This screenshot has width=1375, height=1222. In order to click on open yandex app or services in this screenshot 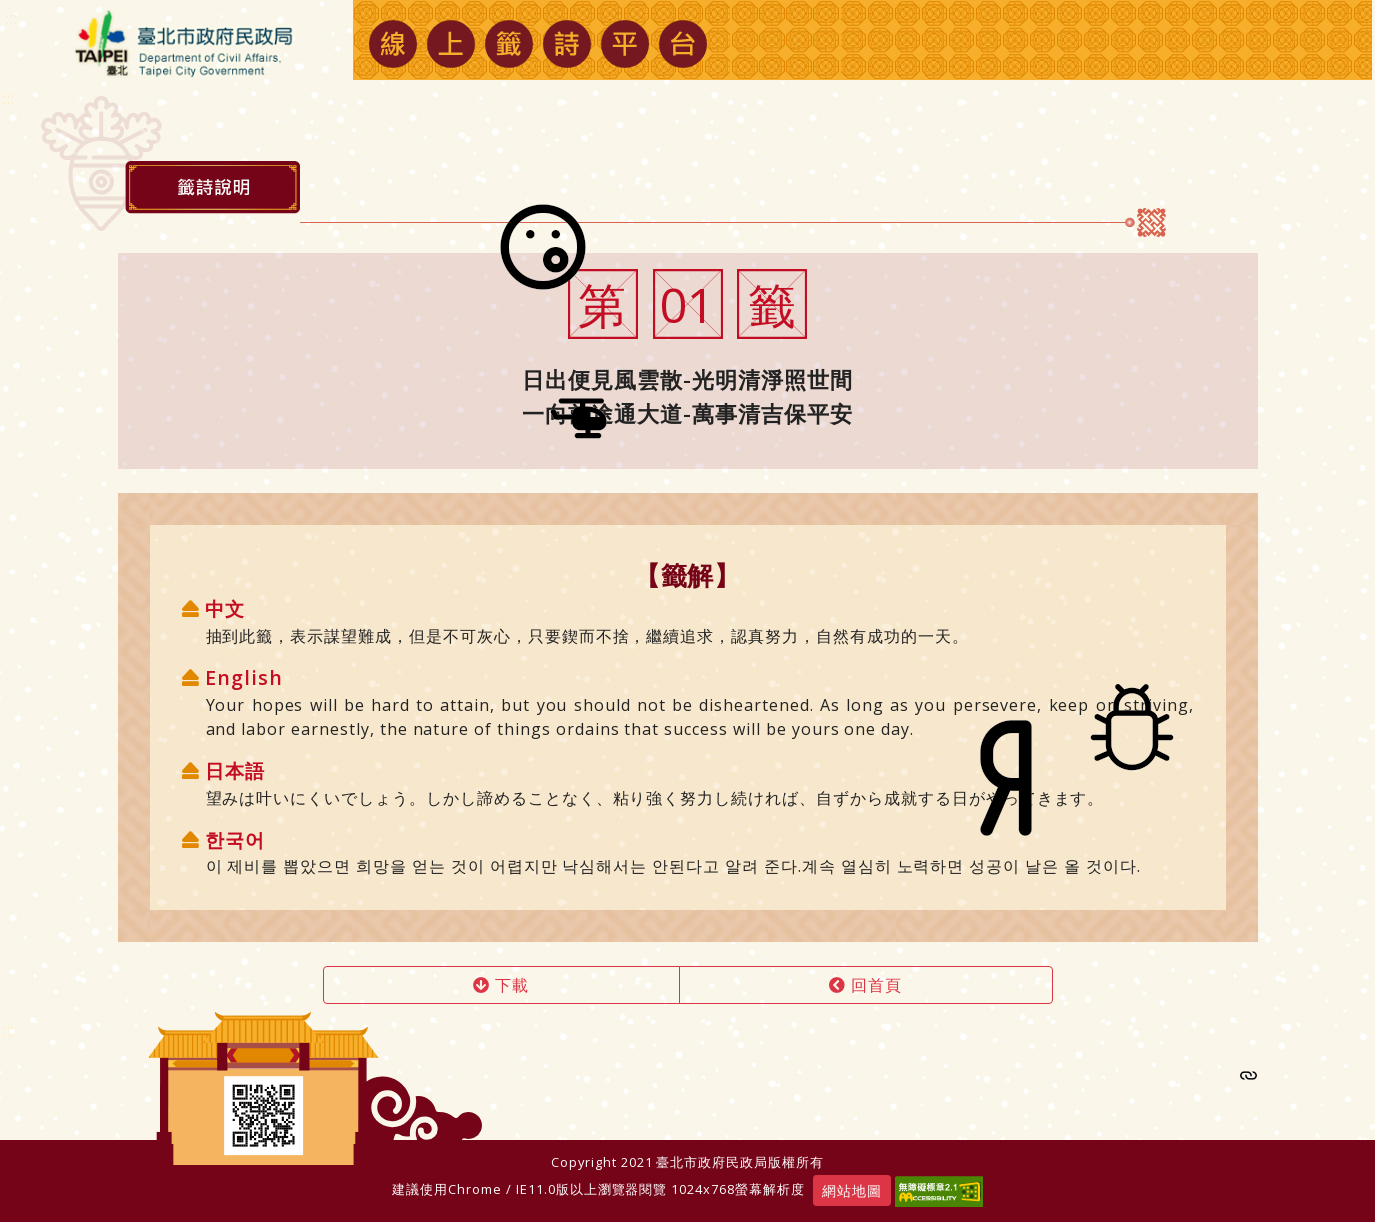, I will do `click(1006, 778)`.